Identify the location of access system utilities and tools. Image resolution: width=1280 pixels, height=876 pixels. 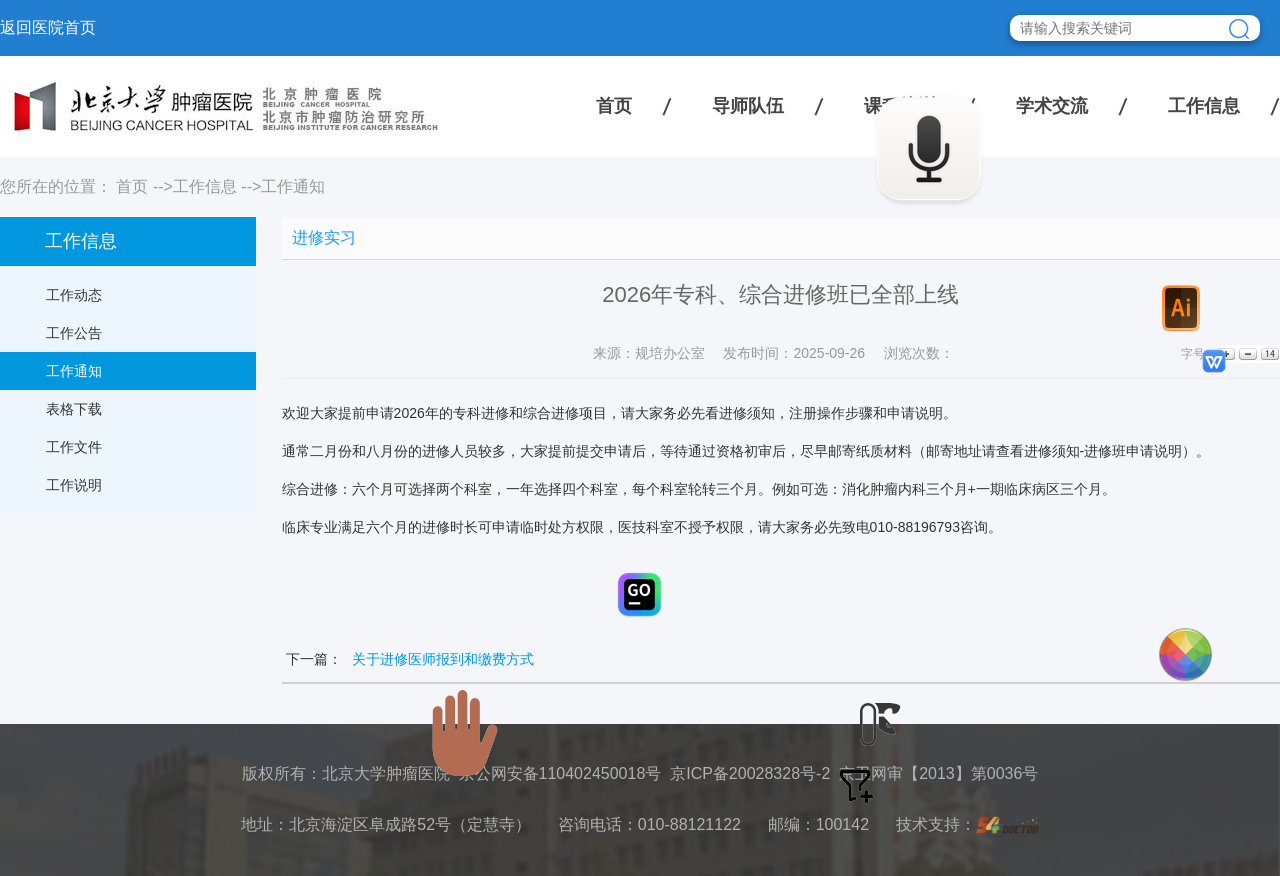
(881, 724).